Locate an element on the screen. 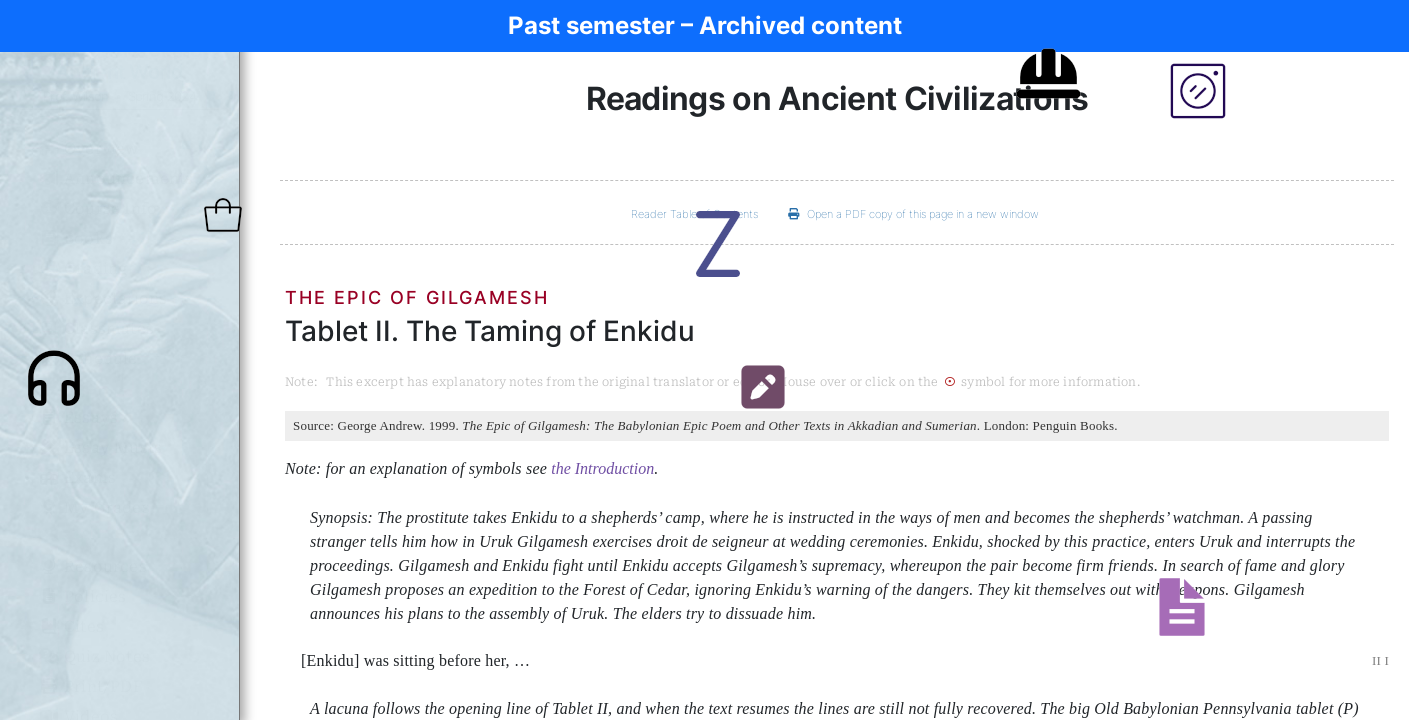 Image resolution: width=1409 pixels, height=720 pixels. listen to audio or music is located at coordinates (54, 380).